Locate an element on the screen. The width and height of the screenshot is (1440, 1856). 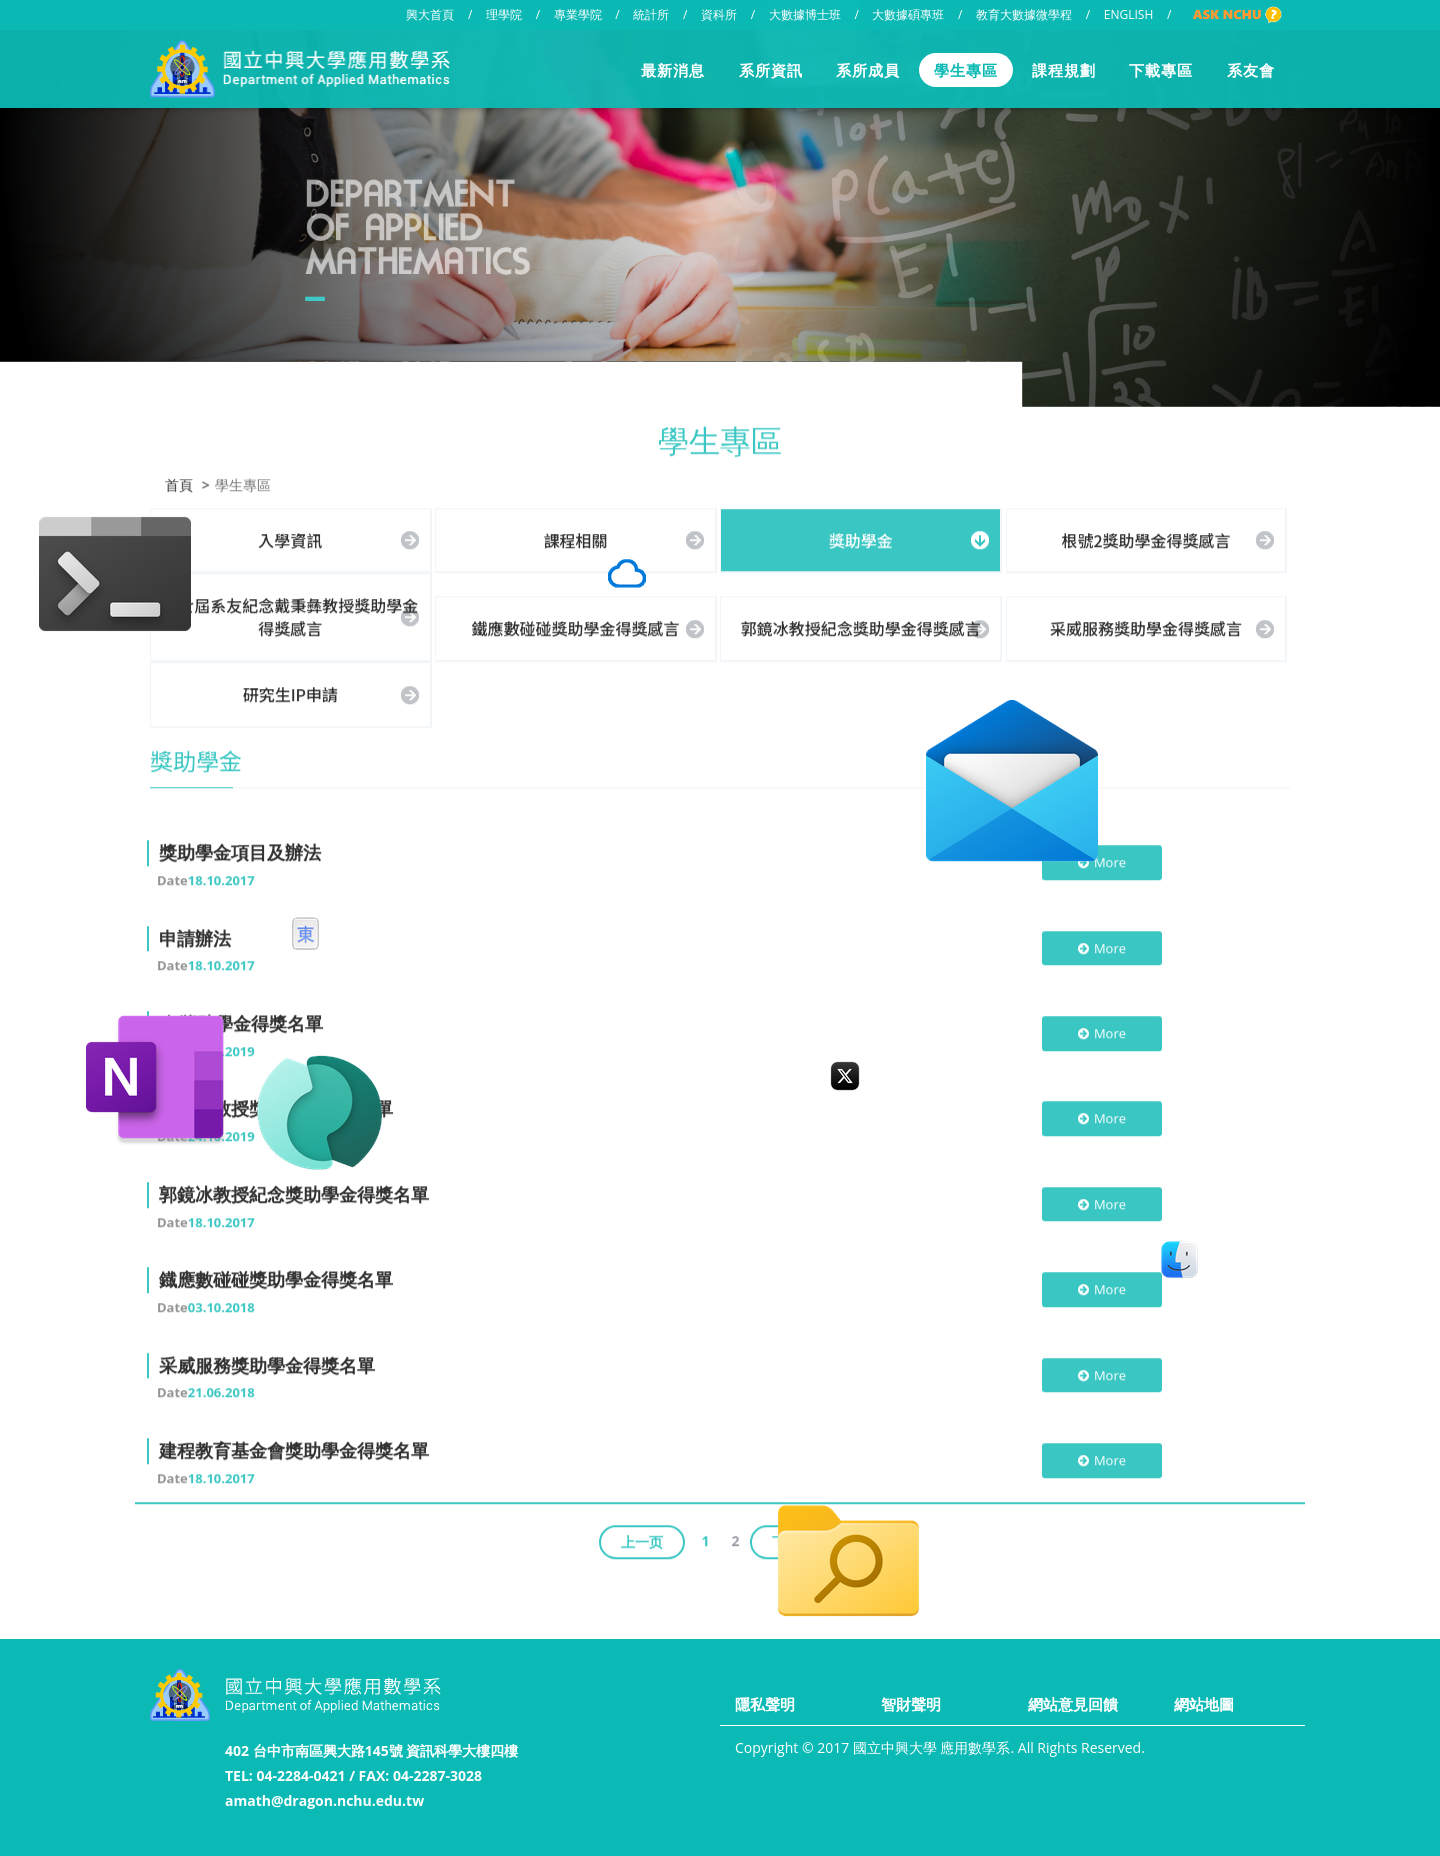
open the terminal application is located at coordinates (115, 574).